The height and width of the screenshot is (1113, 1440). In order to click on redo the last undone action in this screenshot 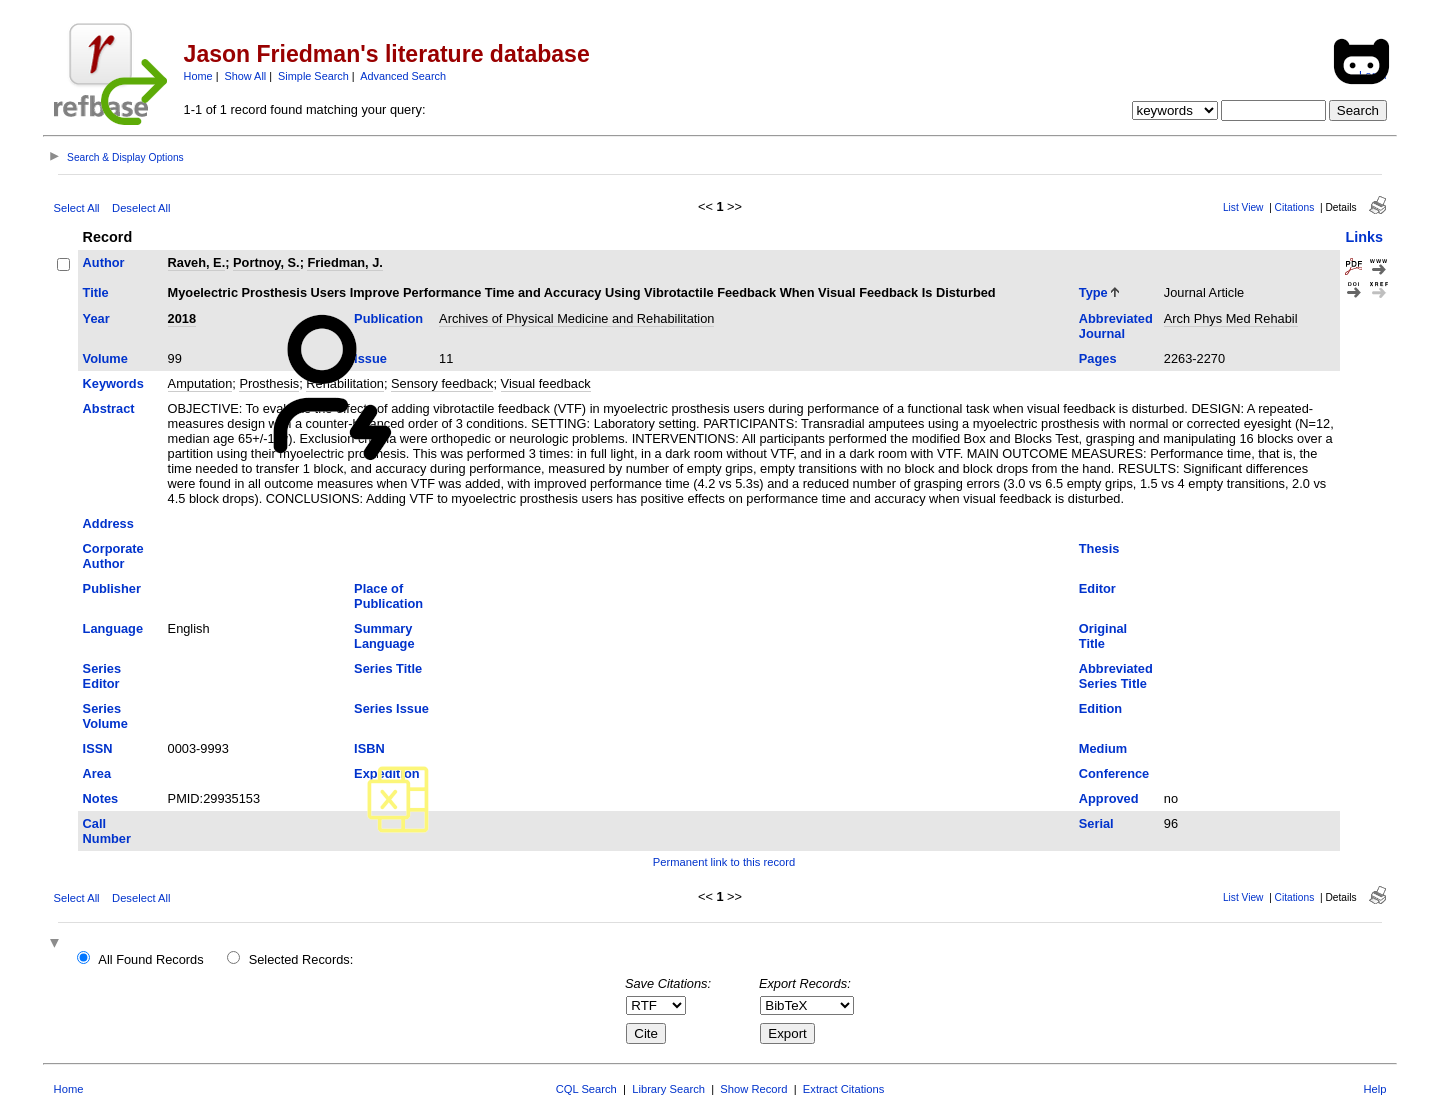, I will do `click(134, 92)`.